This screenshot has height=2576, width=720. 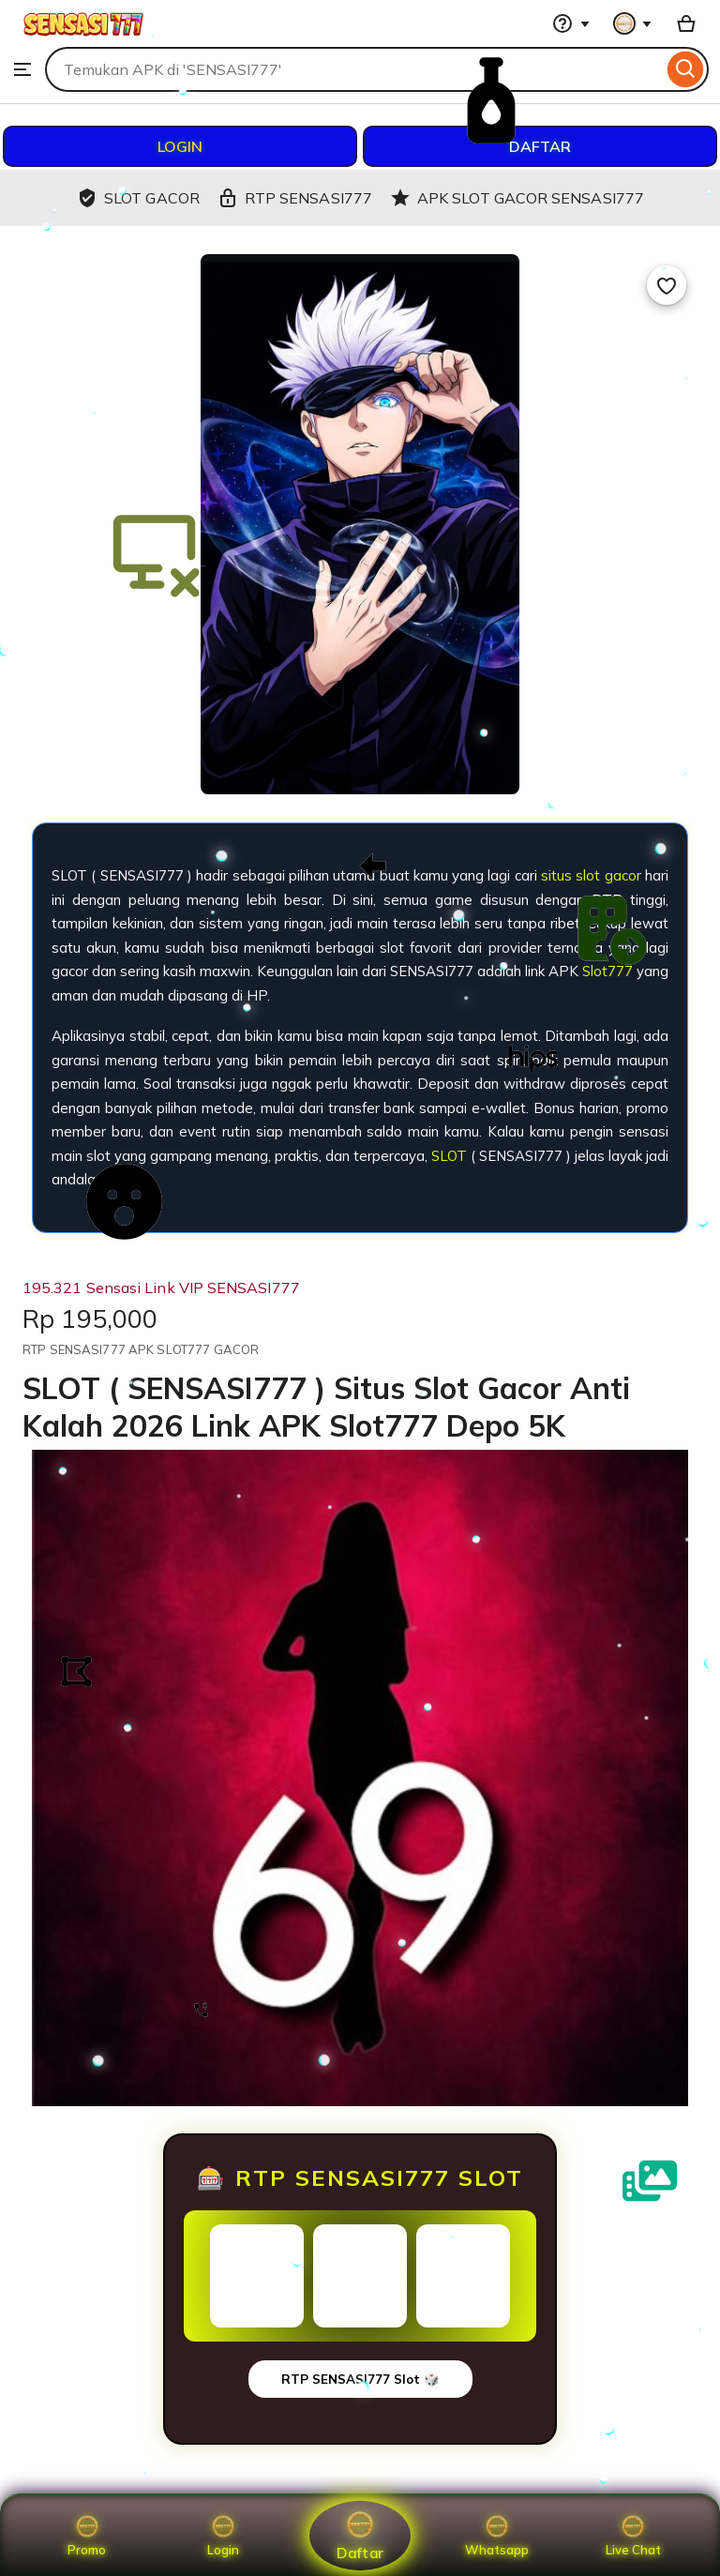 What do you see at coordinates (610, 928) in the screenshot?
I see `navigate to building or office location` at bounding box center [610, 928].